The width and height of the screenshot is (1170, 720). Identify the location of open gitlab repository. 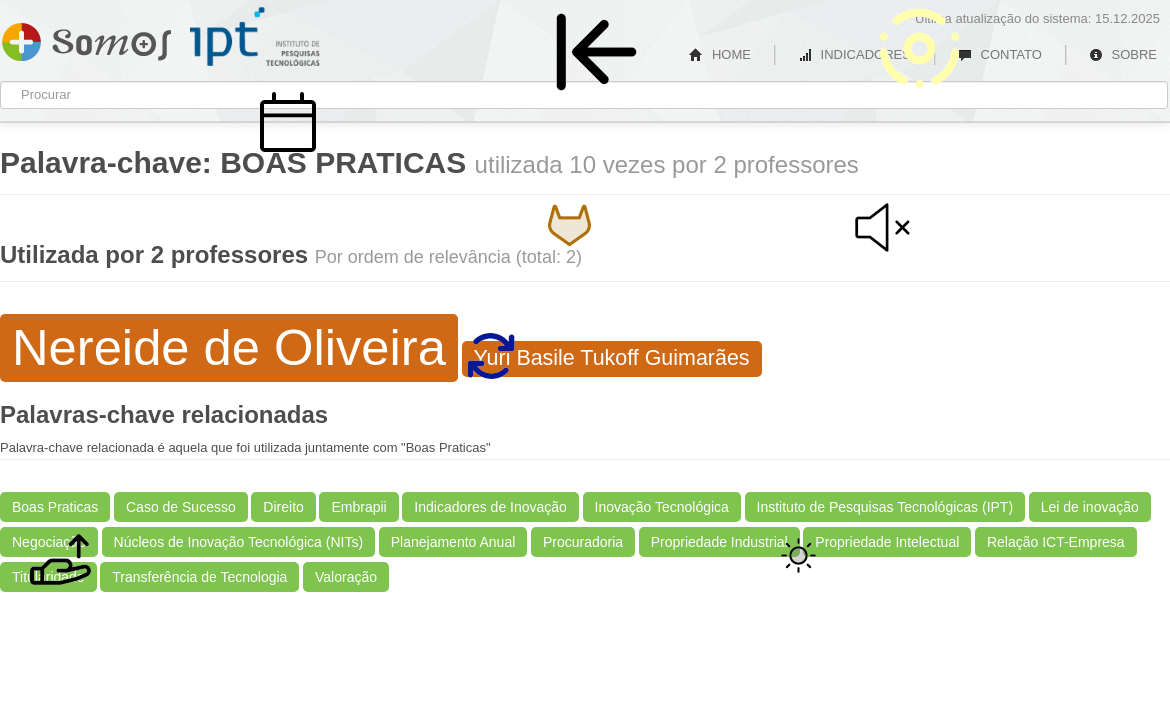
(569, 224).